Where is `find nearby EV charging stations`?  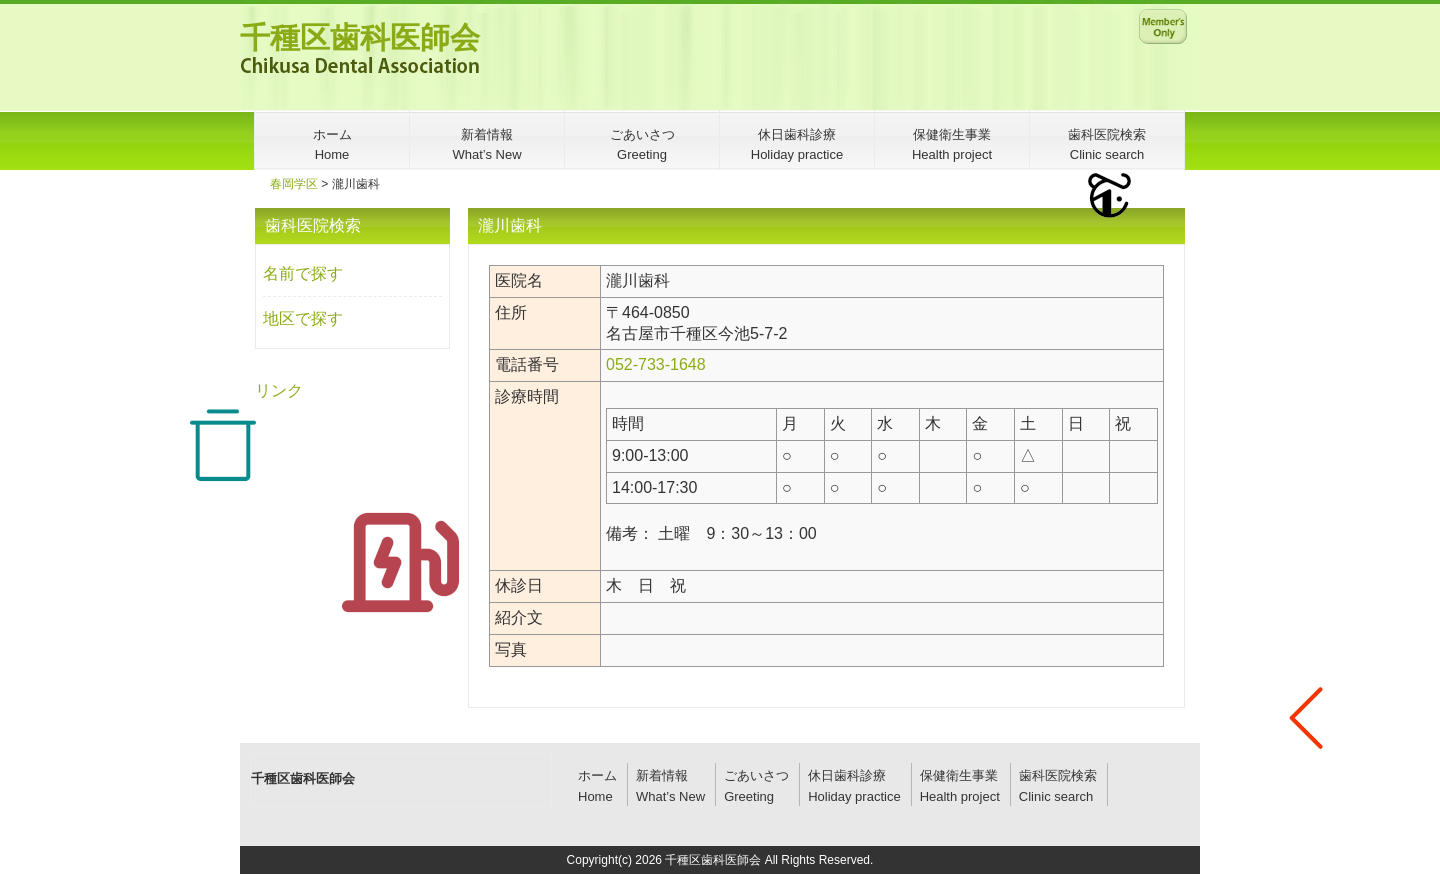
find nearby EV charging stations is located at coordinates (395, 562).